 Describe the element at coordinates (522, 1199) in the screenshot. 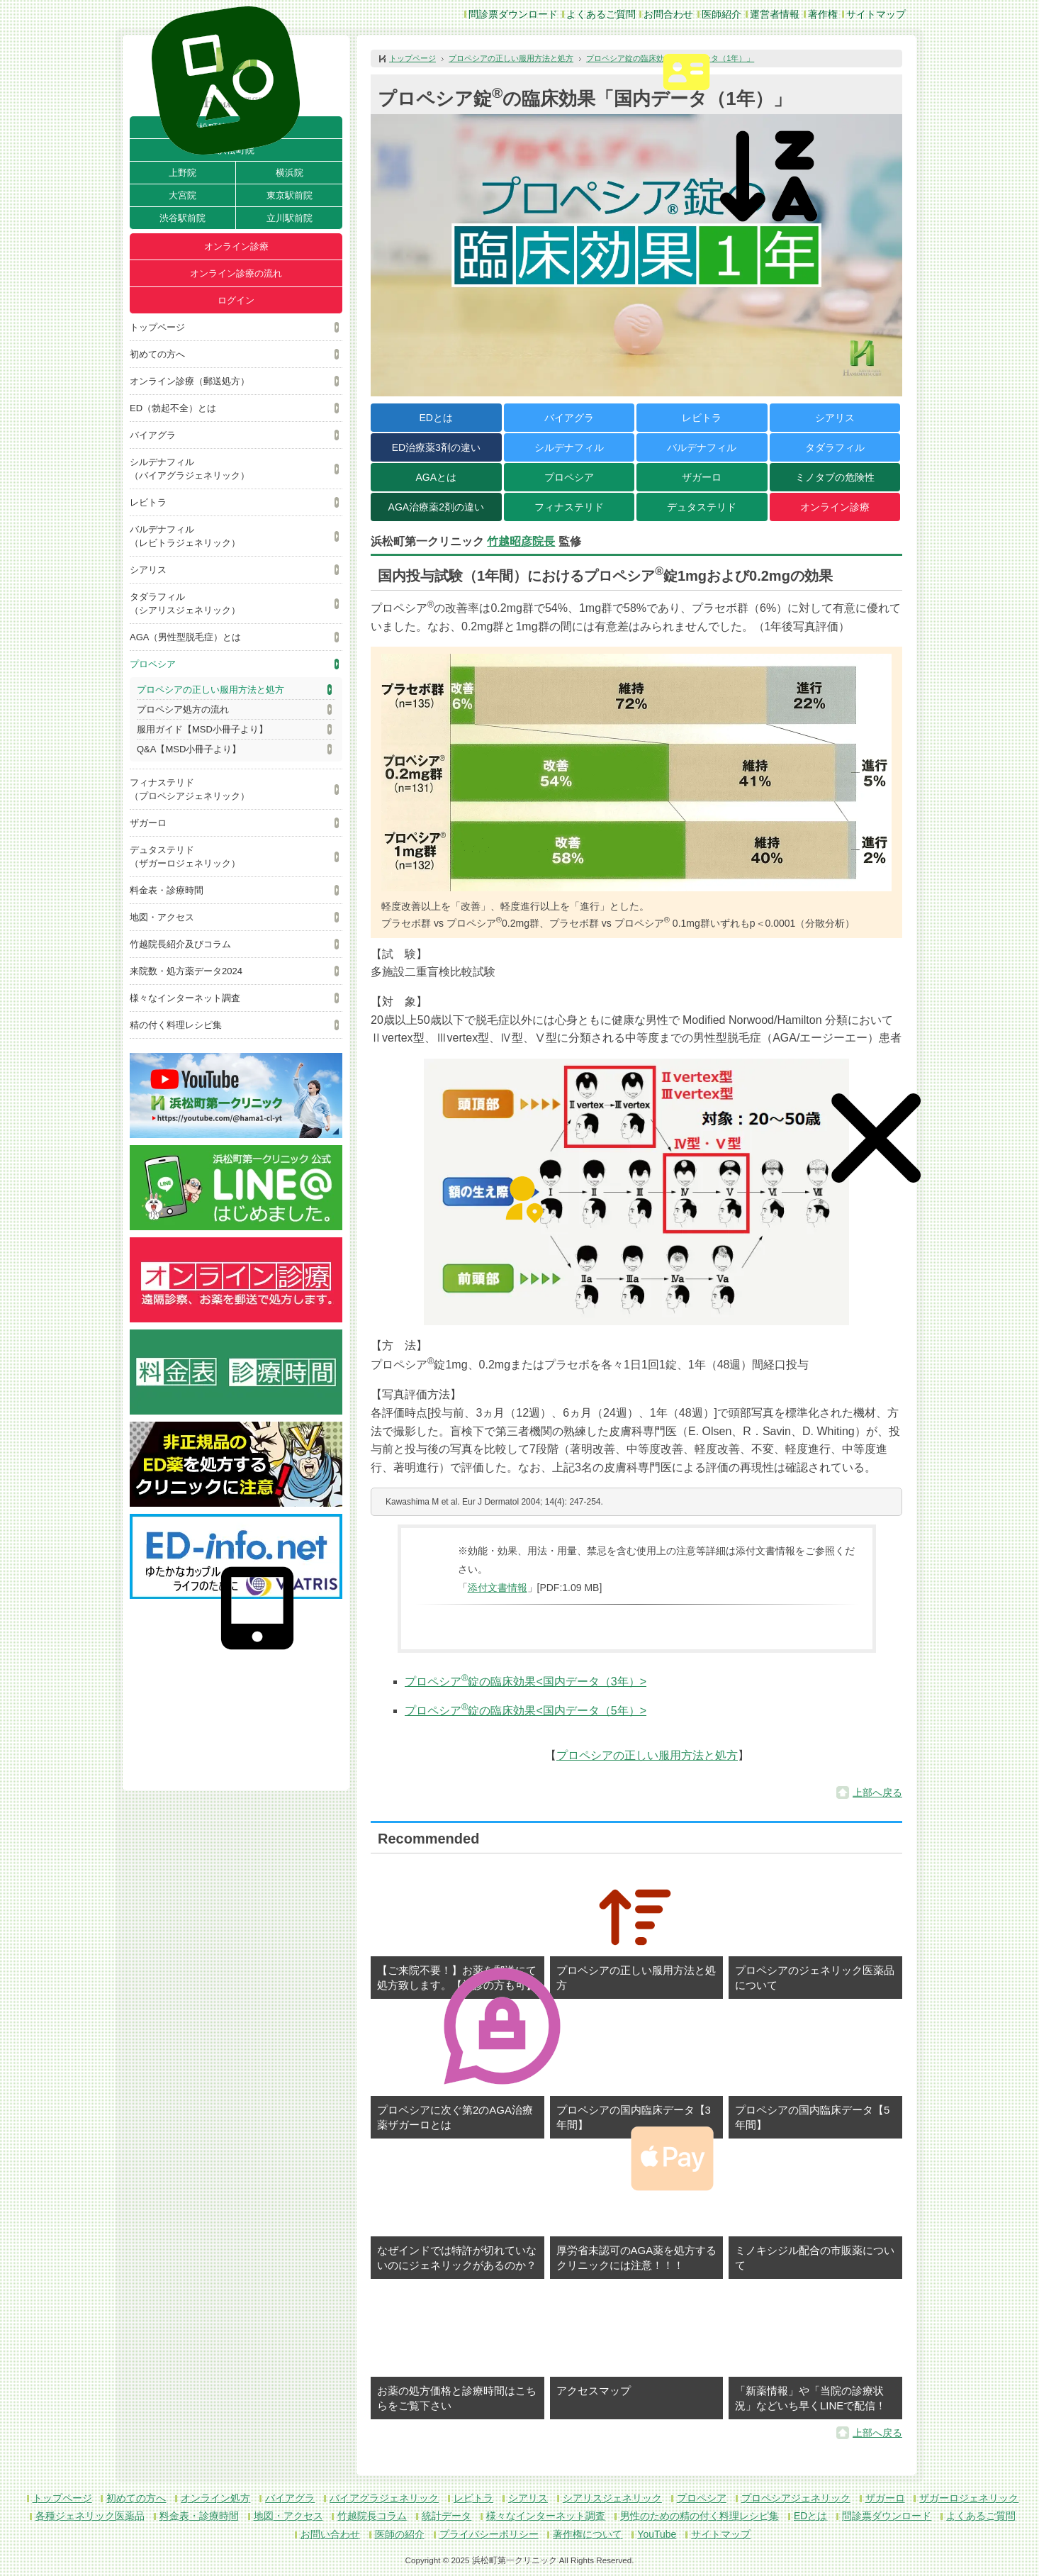

I see `view user's current location` at that location.